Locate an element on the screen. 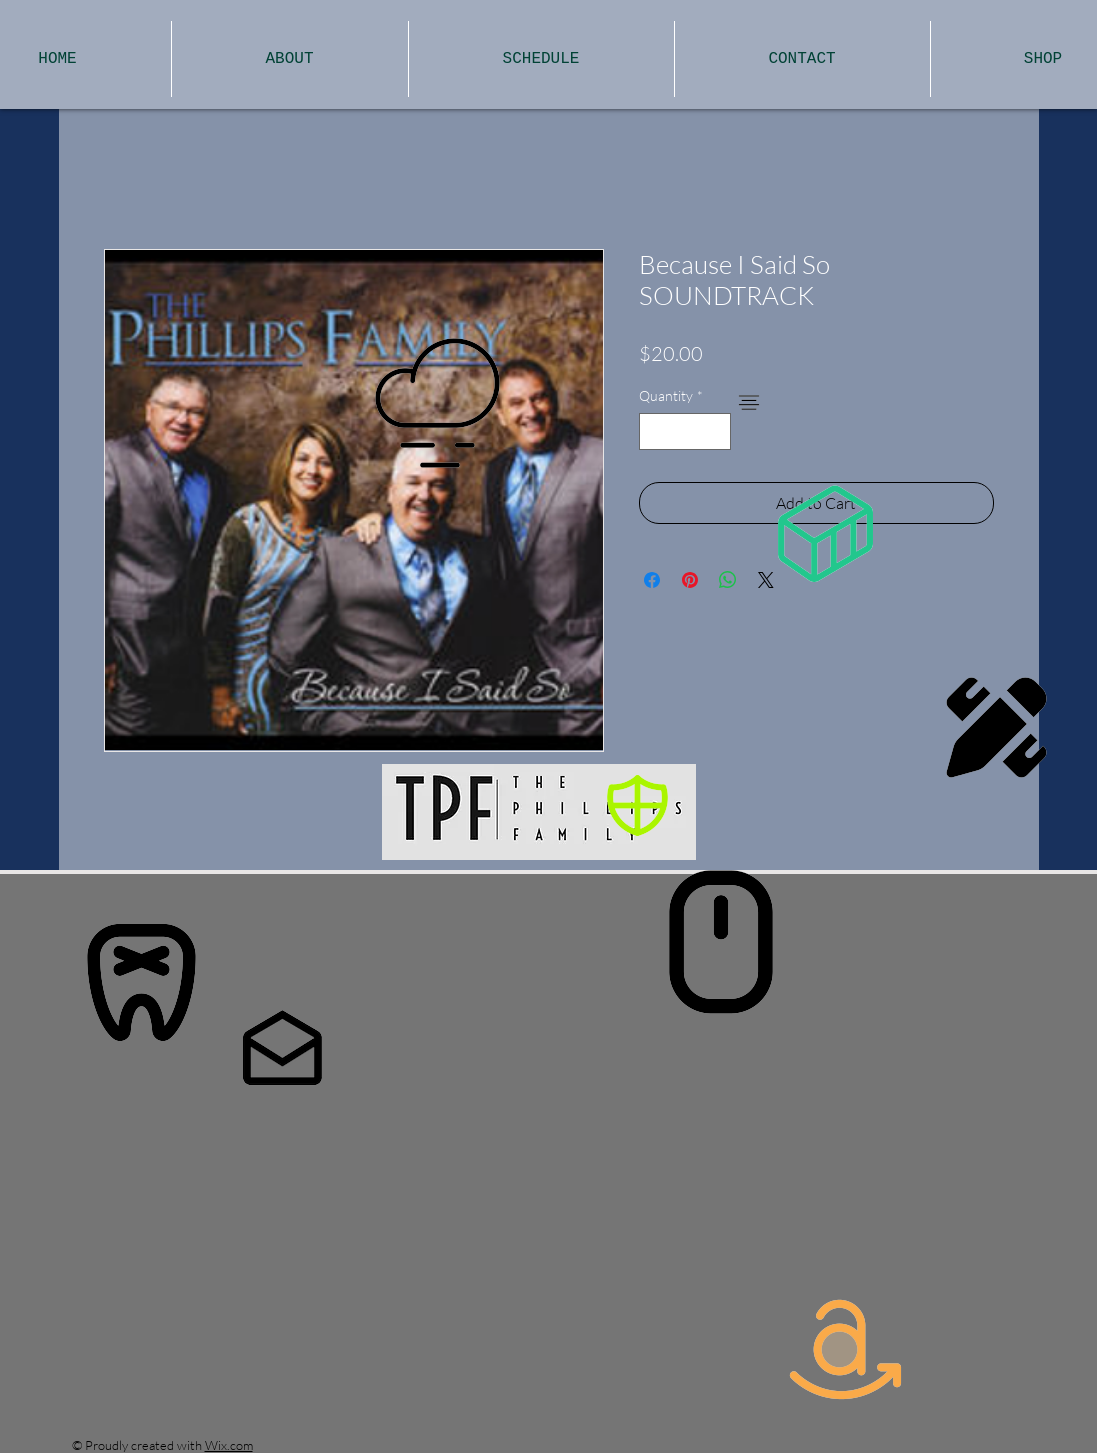  open the Amazon app or website is located at coordinates (841, 1347).